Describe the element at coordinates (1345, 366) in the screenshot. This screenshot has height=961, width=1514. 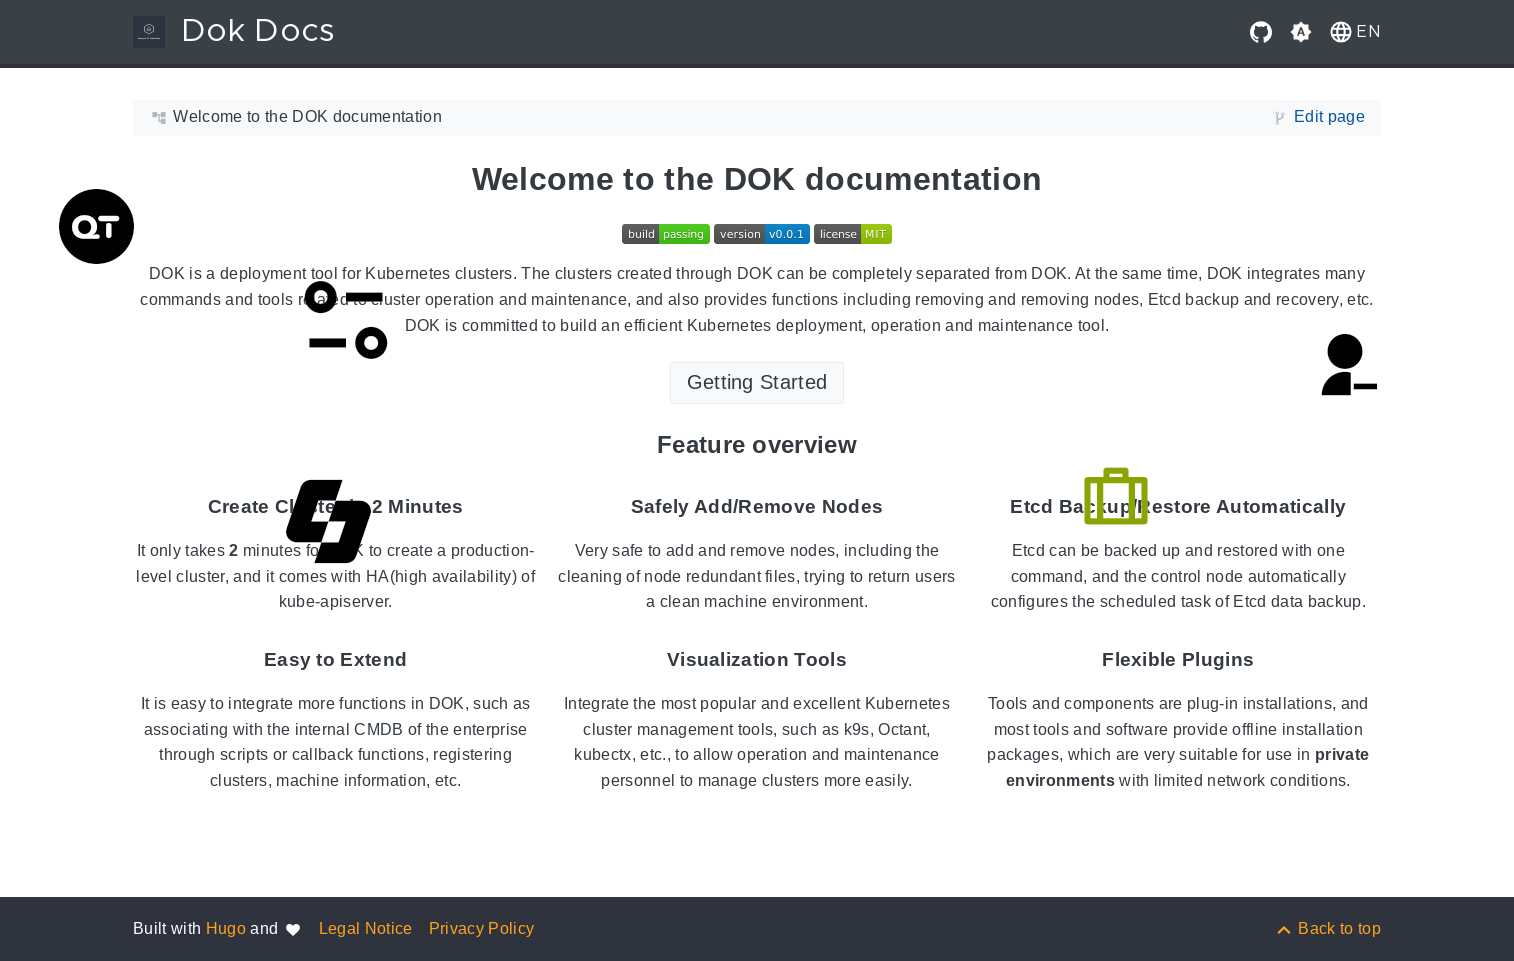
I see `remove a user or contact` at that location.